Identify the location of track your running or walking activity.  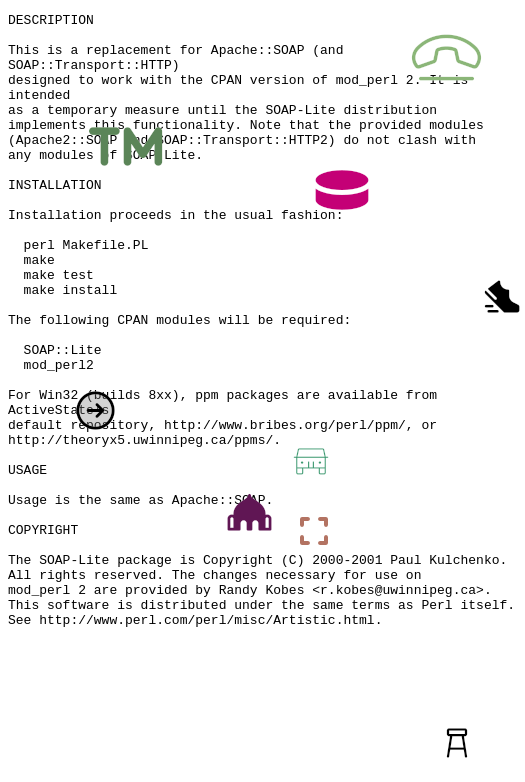
(501, 298).